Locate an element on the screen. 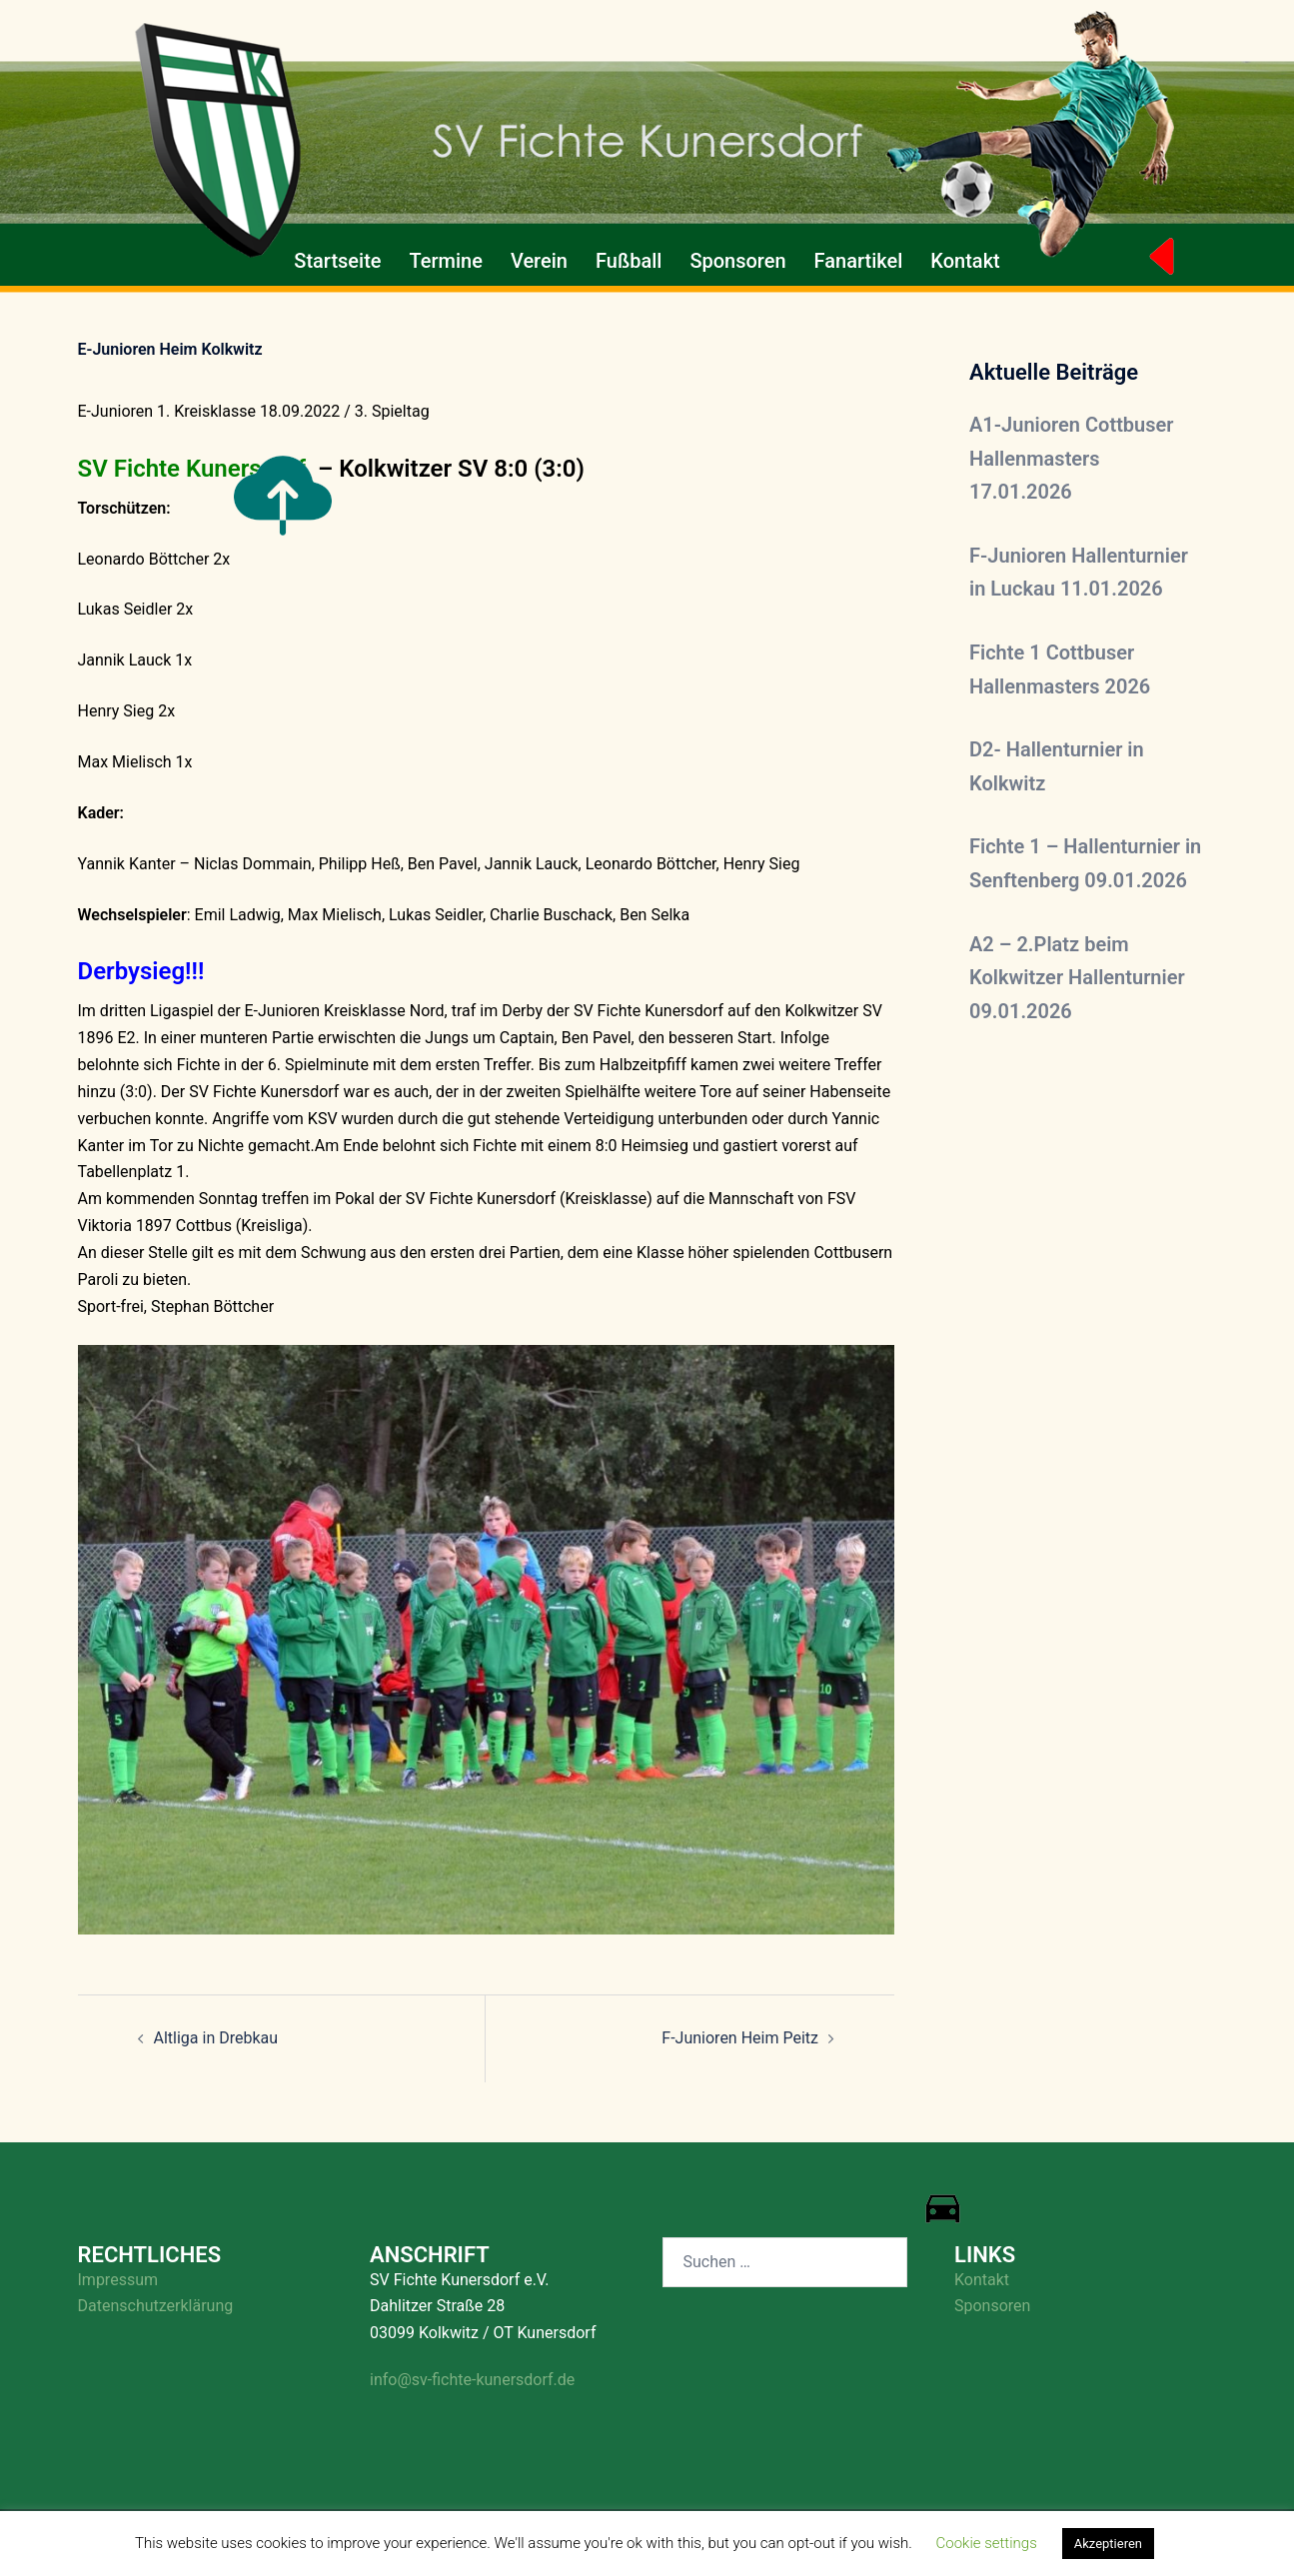 This screenshot has width=1294, height=2576. access vehicle or driving settings is located at coordinates (942, 2208).